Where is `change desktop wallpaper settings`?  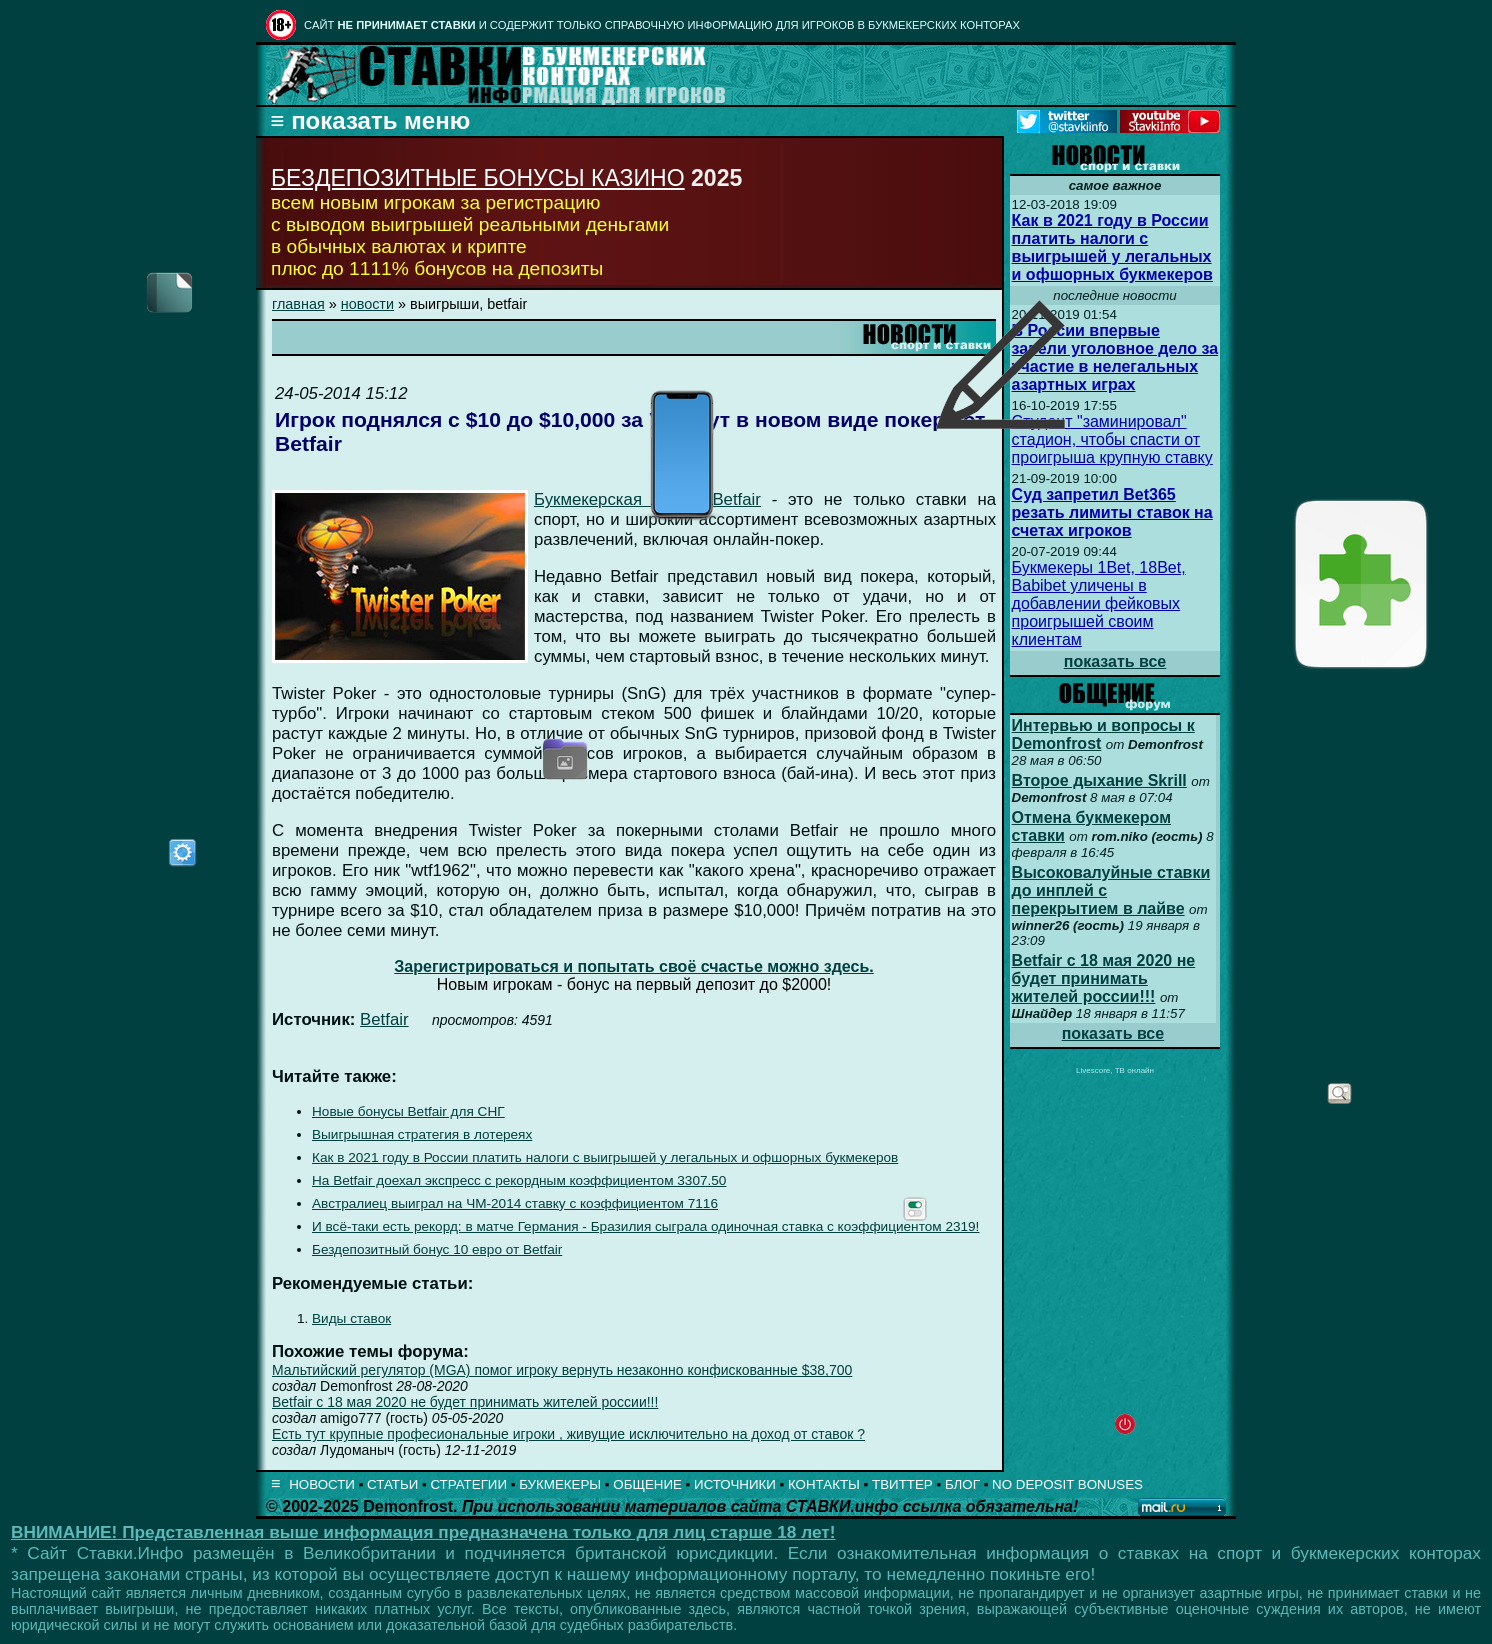
change desktop wallpaper settings is located at coordinates (169, 291).